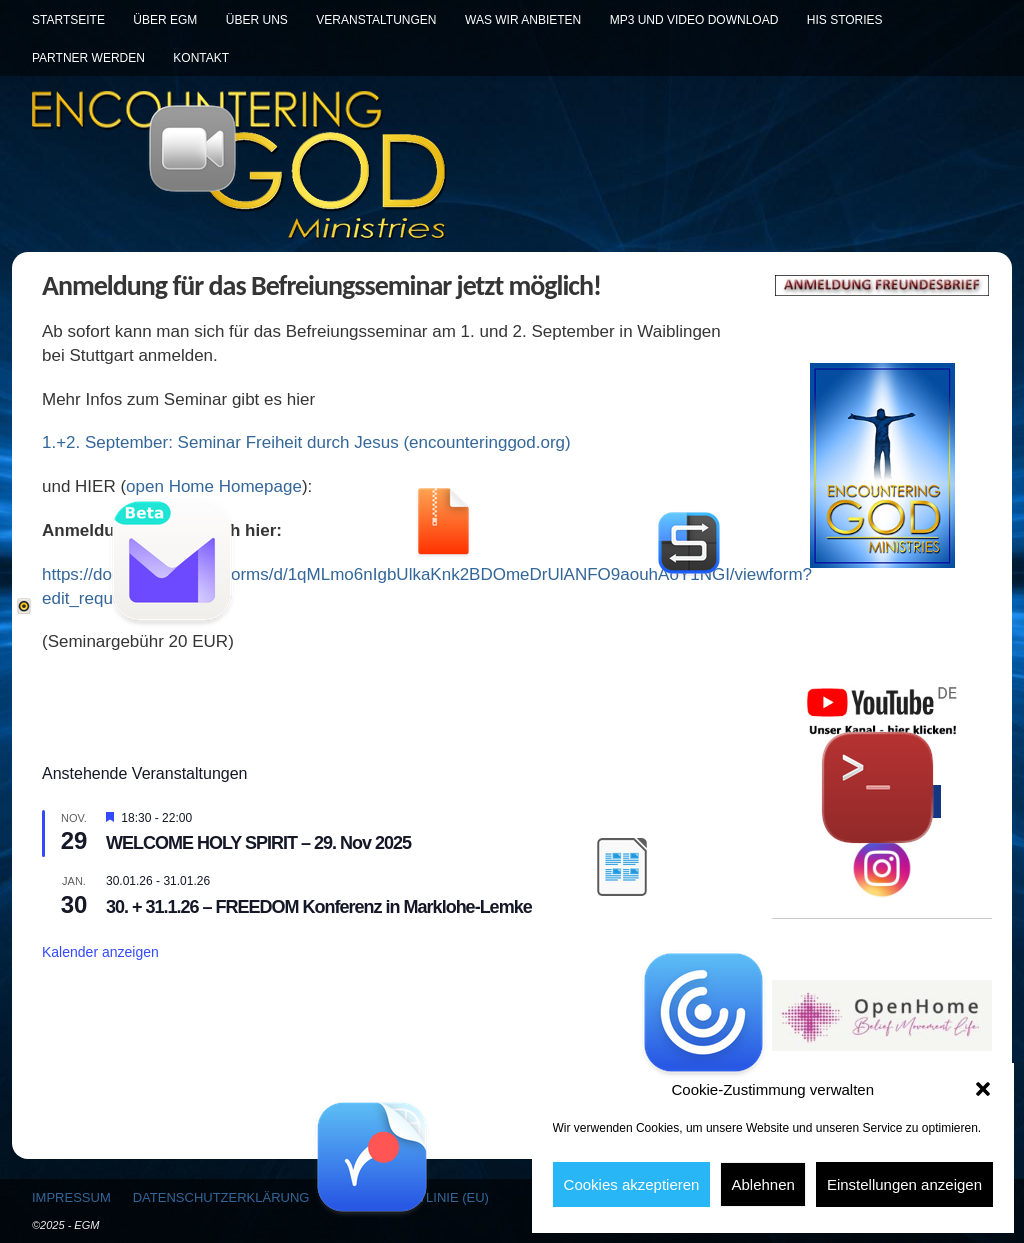 The width and height of the screenshot is (1024, 1243). What do you see at coordinates (443, 522) in the screenshot?
I see `a compressed tzo archive file` at bounding box center [443, 522].